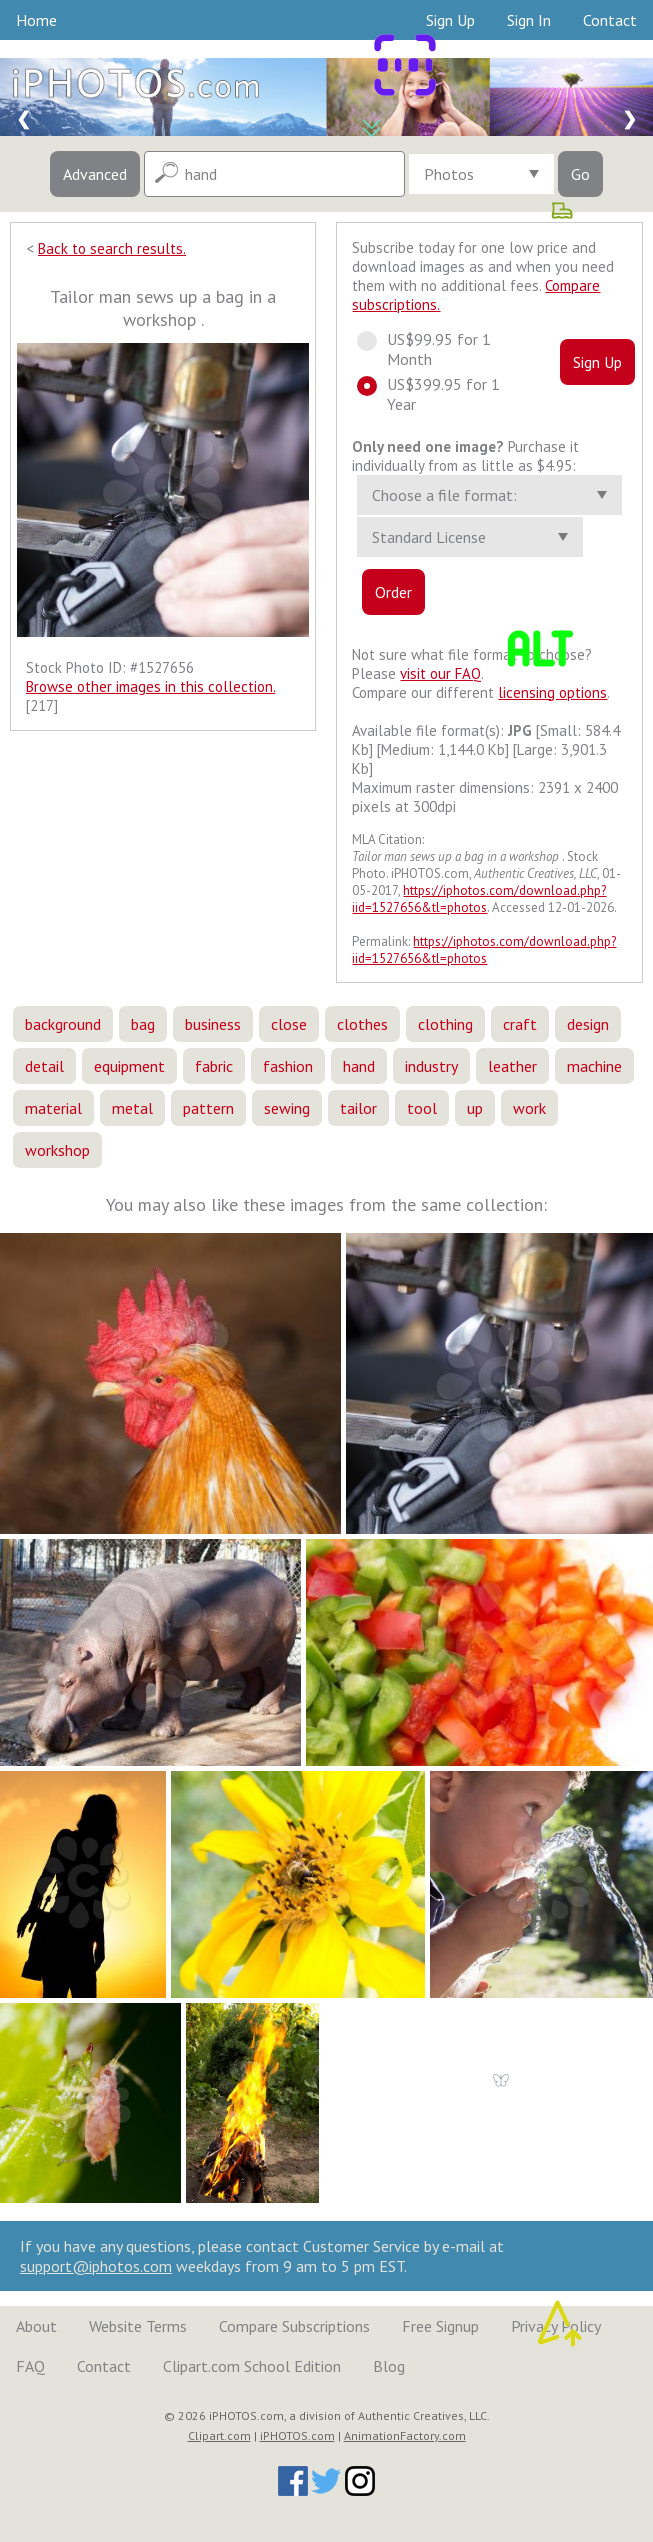 This screenshot has width=653, height=2542. I want to click on indicates a nature or wildlife category, so click(501, 2080).